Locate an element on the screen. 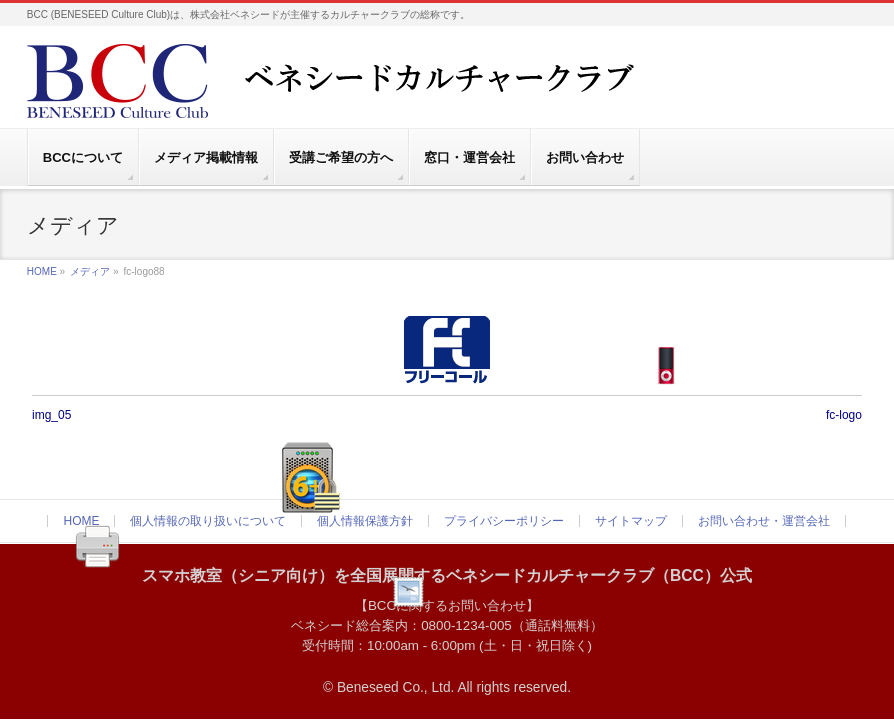  send an email message is located at coordinates (408, 592).